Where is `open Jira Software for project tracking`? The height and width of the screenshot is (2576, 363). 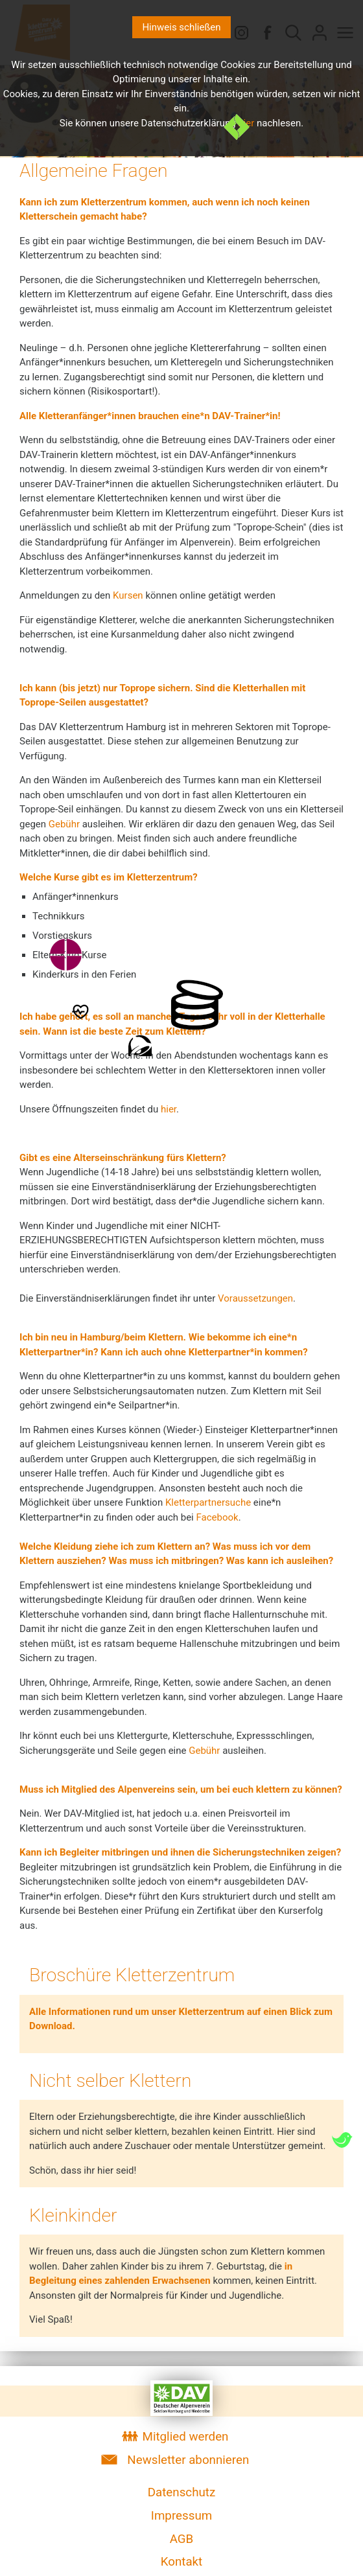
open Jira Software for project tracking is located at coordinates (237, 127).